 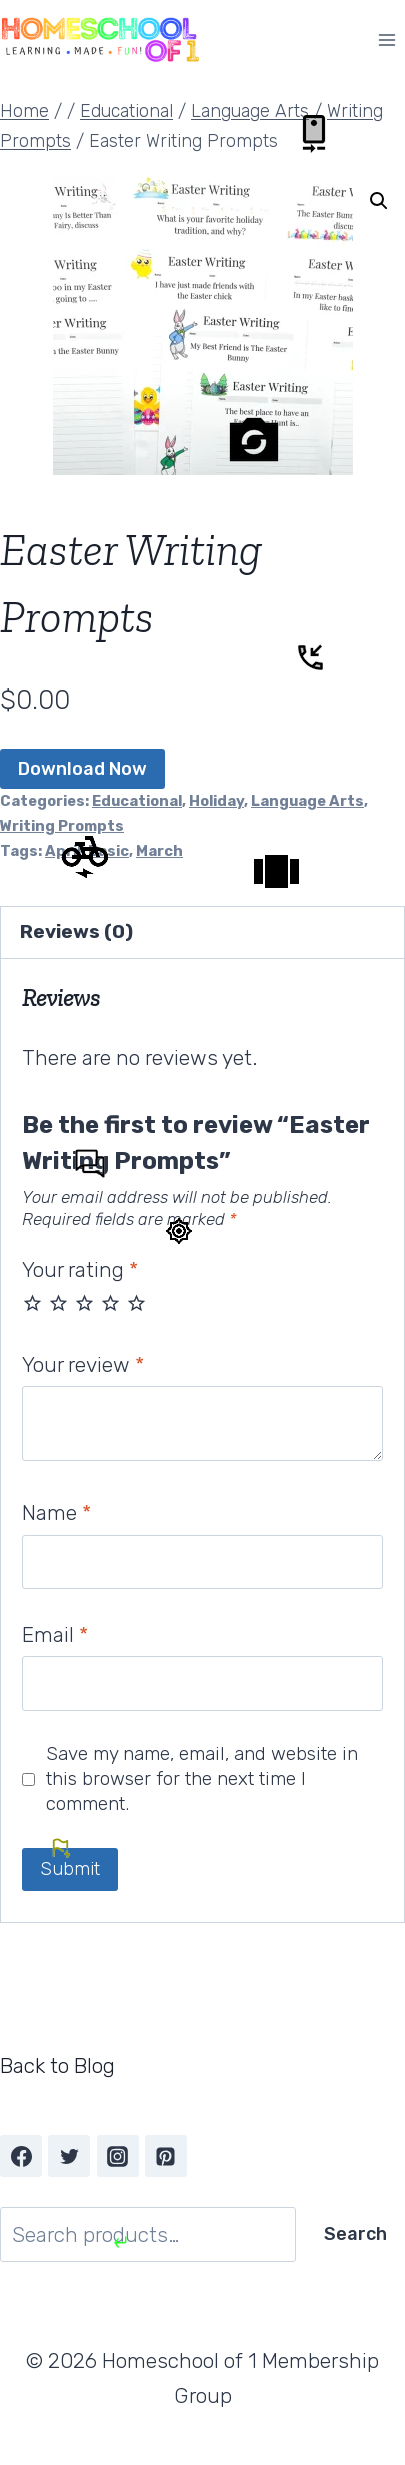 I want to click on return or enter key, so click(x=120, y=2242).